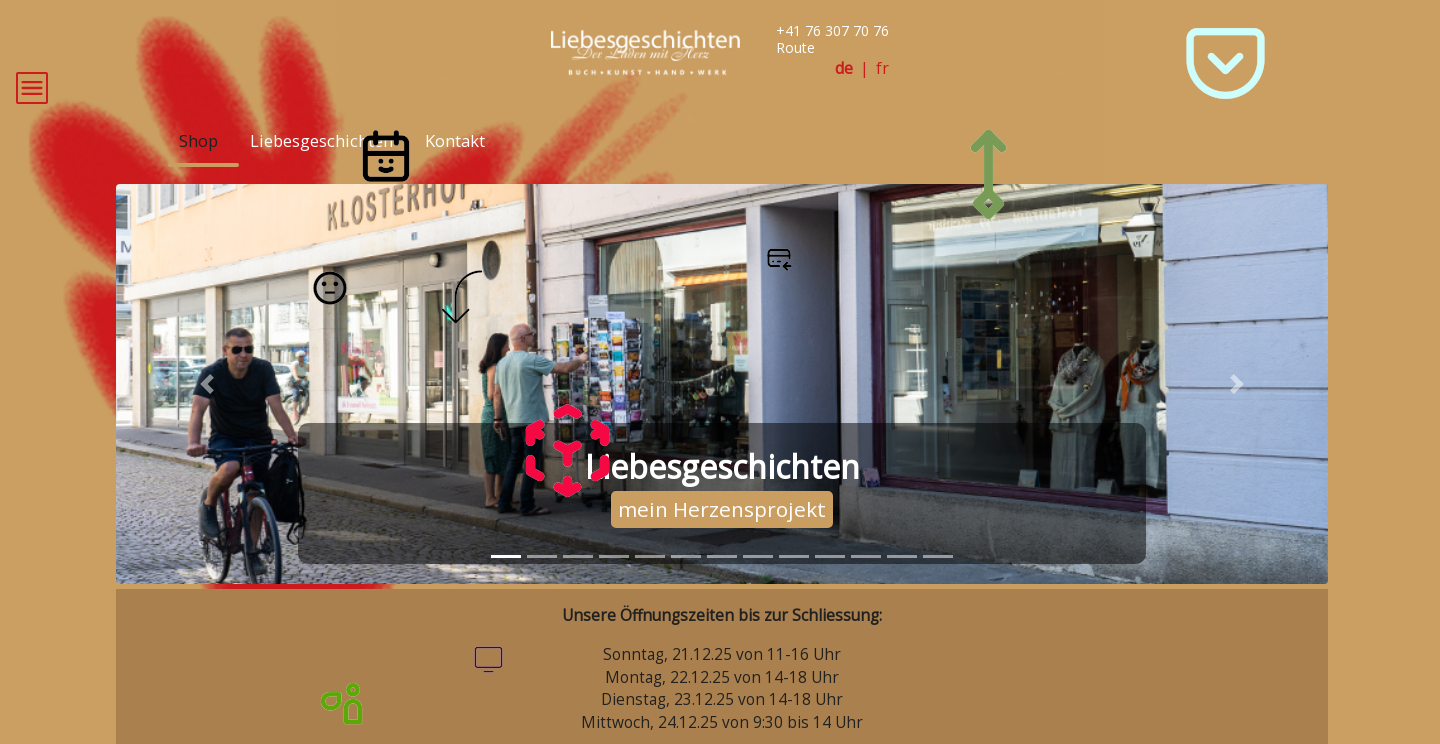 Image resolution: width=1440 pixels, height=744 pixels. Describe the element at coordinates (330, 288) in the screenshot. I see `indicates neutral feedback or rating` at that location.